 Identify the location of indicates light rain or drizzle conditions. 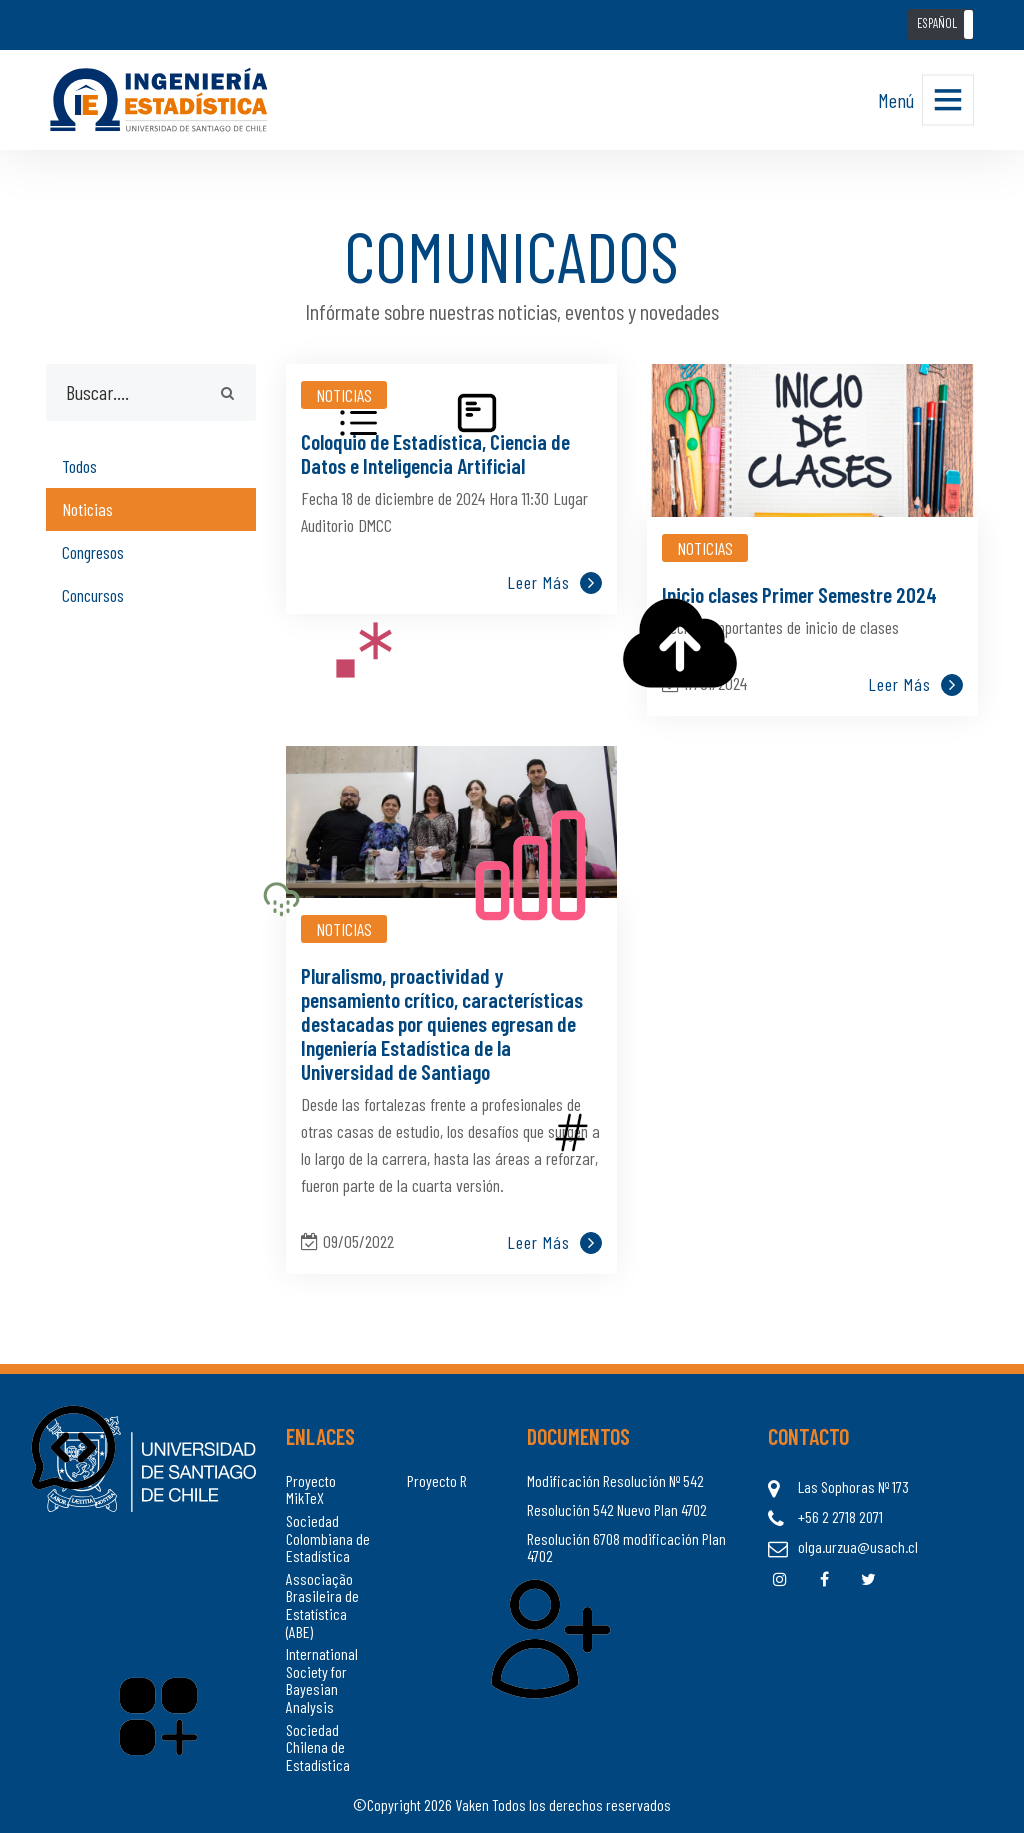
(281, 898).